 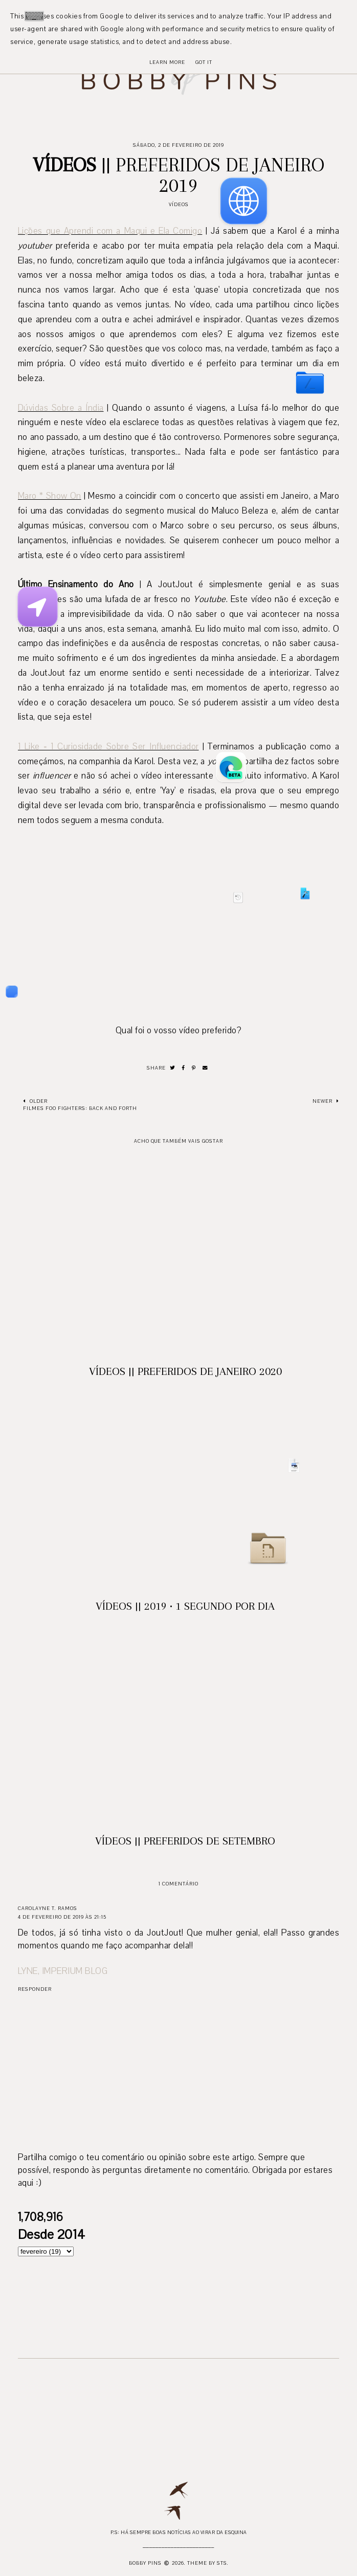 What do you see at coordinates (12, 992) in the screenshot?
I see `configure hot corners behavior` at bounding box center [12, 992].